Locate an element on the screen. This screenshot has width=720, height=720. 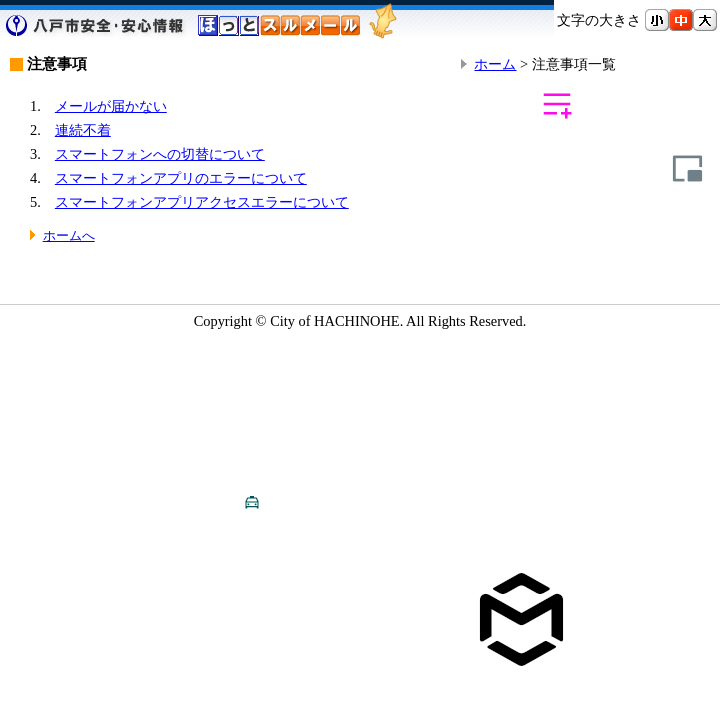
enable picture-in-picture mode is located at coordinates (687, 168).